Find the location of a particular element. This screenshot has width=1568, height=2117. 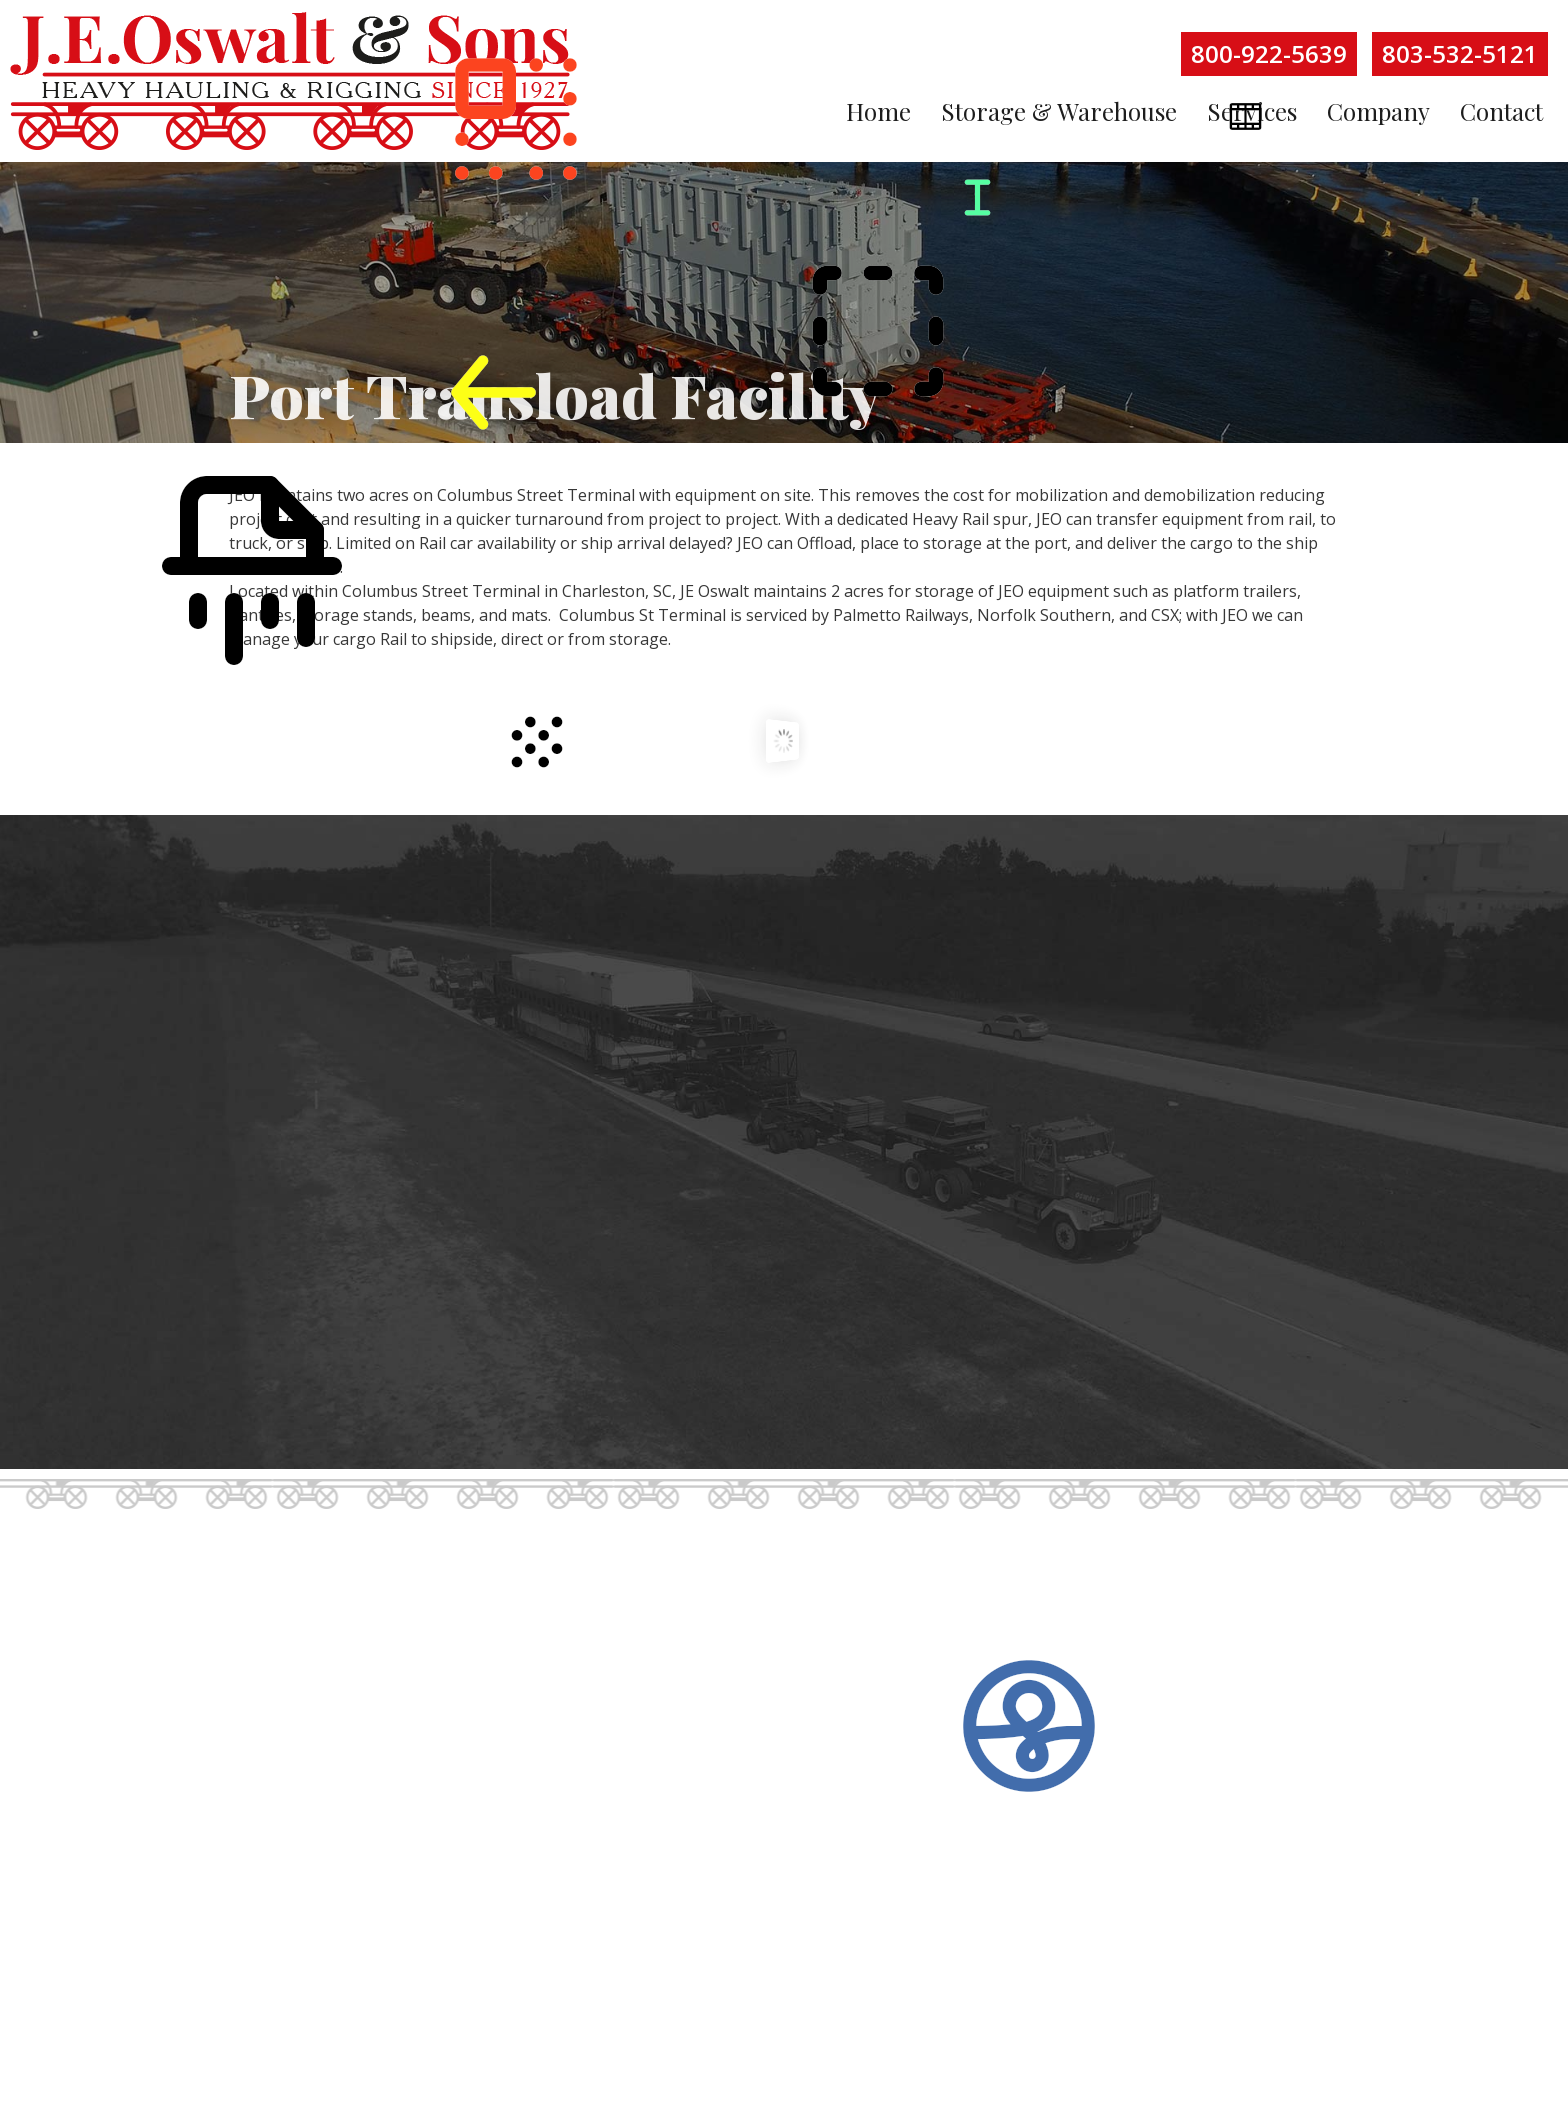

view video or film content is located at coordinates (1245, 116).